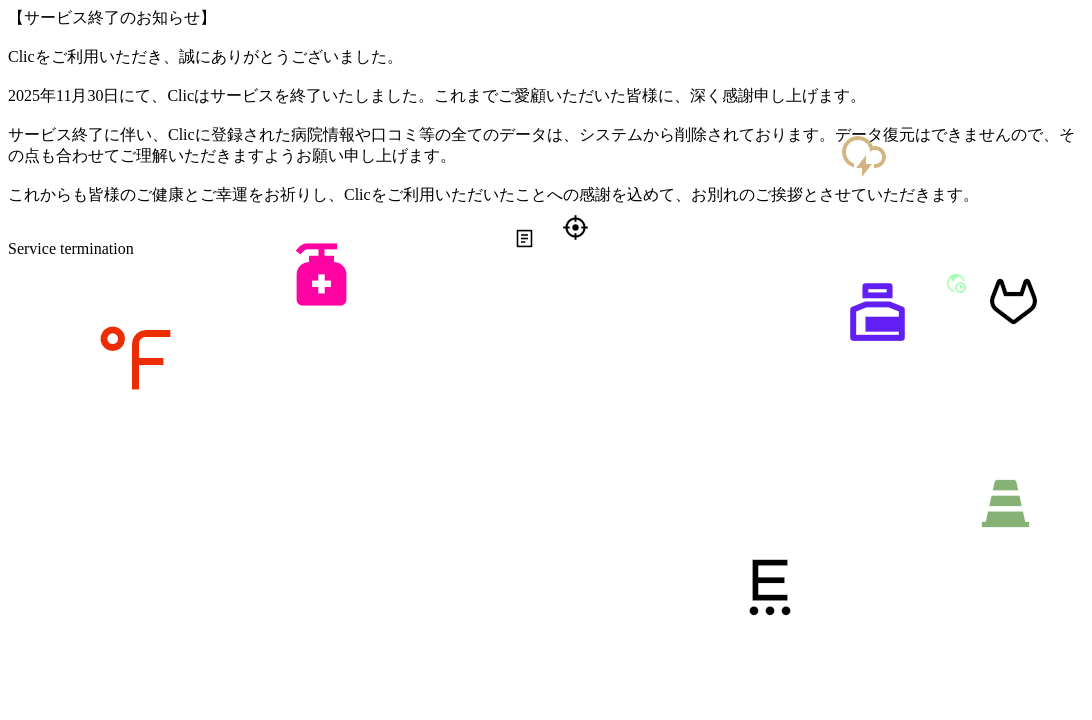 Image resolution: width=1092 pixels, height=720 pixels. I want to click on view or change time zone settings, so click(956, 283).